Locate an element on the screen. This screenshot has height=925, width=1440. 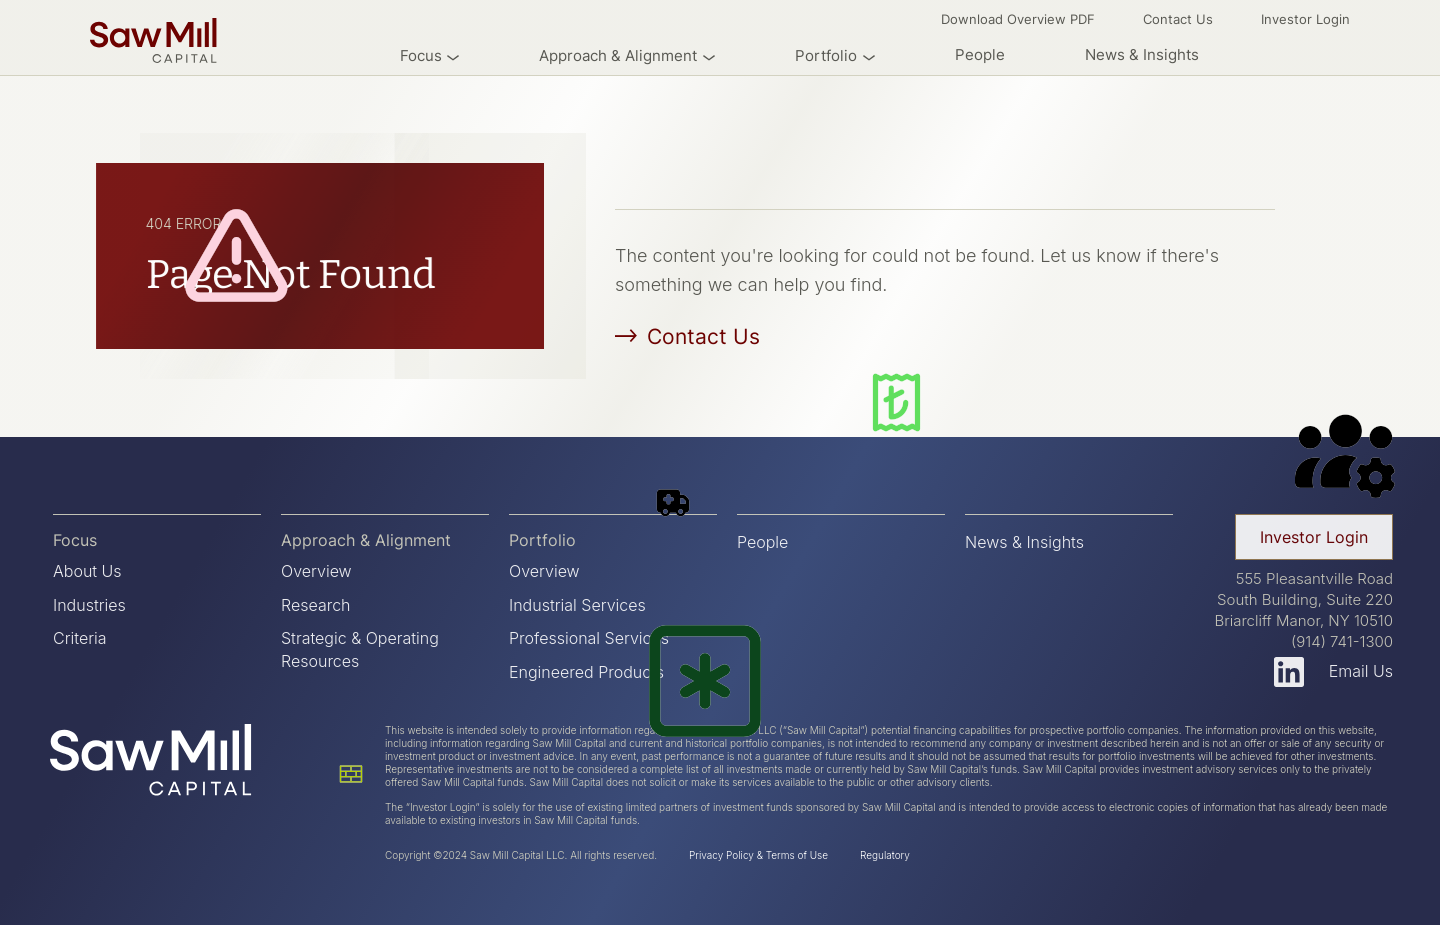
access firewall or security settings is located at coordinates (351, 774).